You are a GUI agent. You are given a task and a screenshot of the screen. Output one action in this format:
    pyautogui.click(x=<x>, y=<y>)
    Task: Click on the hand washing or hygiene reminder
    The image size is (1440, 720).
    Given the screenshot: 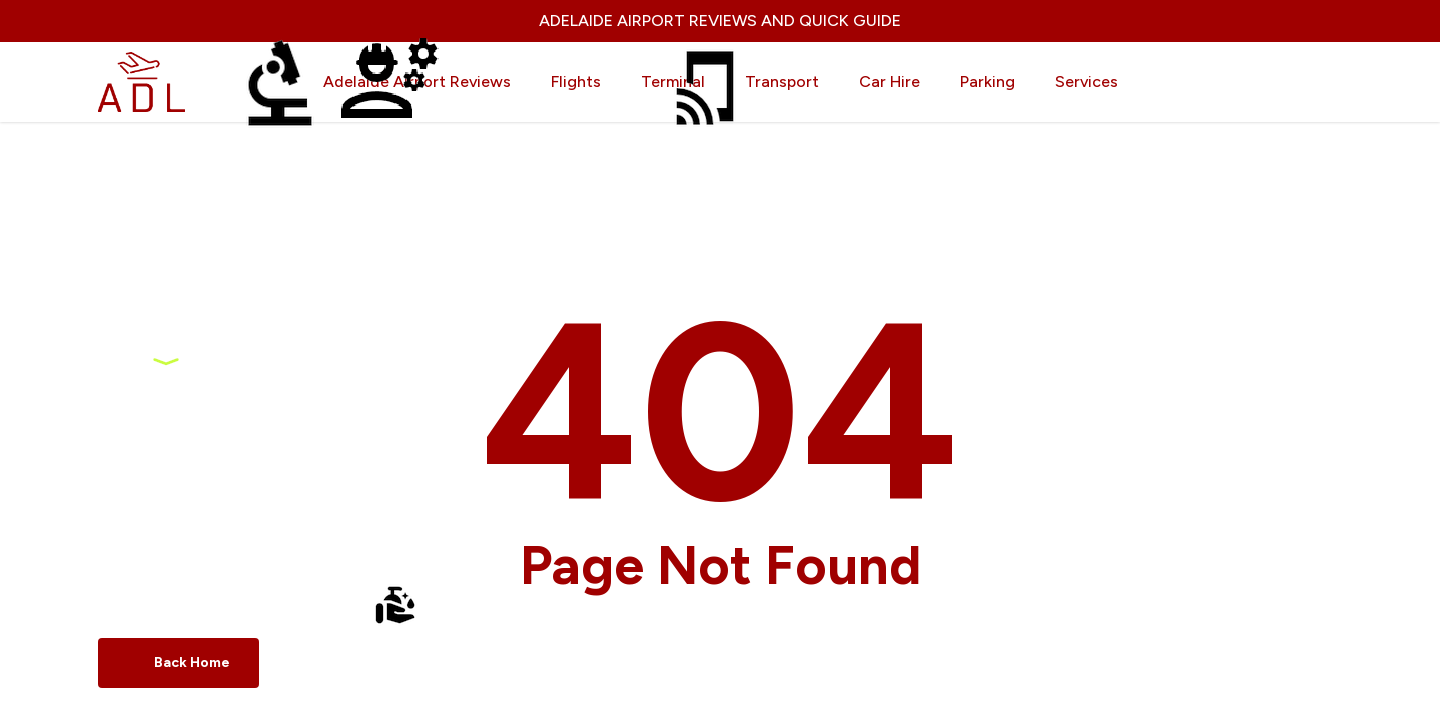 What is the action you would take?
    pyautogui.click(x=396, y=605)
    